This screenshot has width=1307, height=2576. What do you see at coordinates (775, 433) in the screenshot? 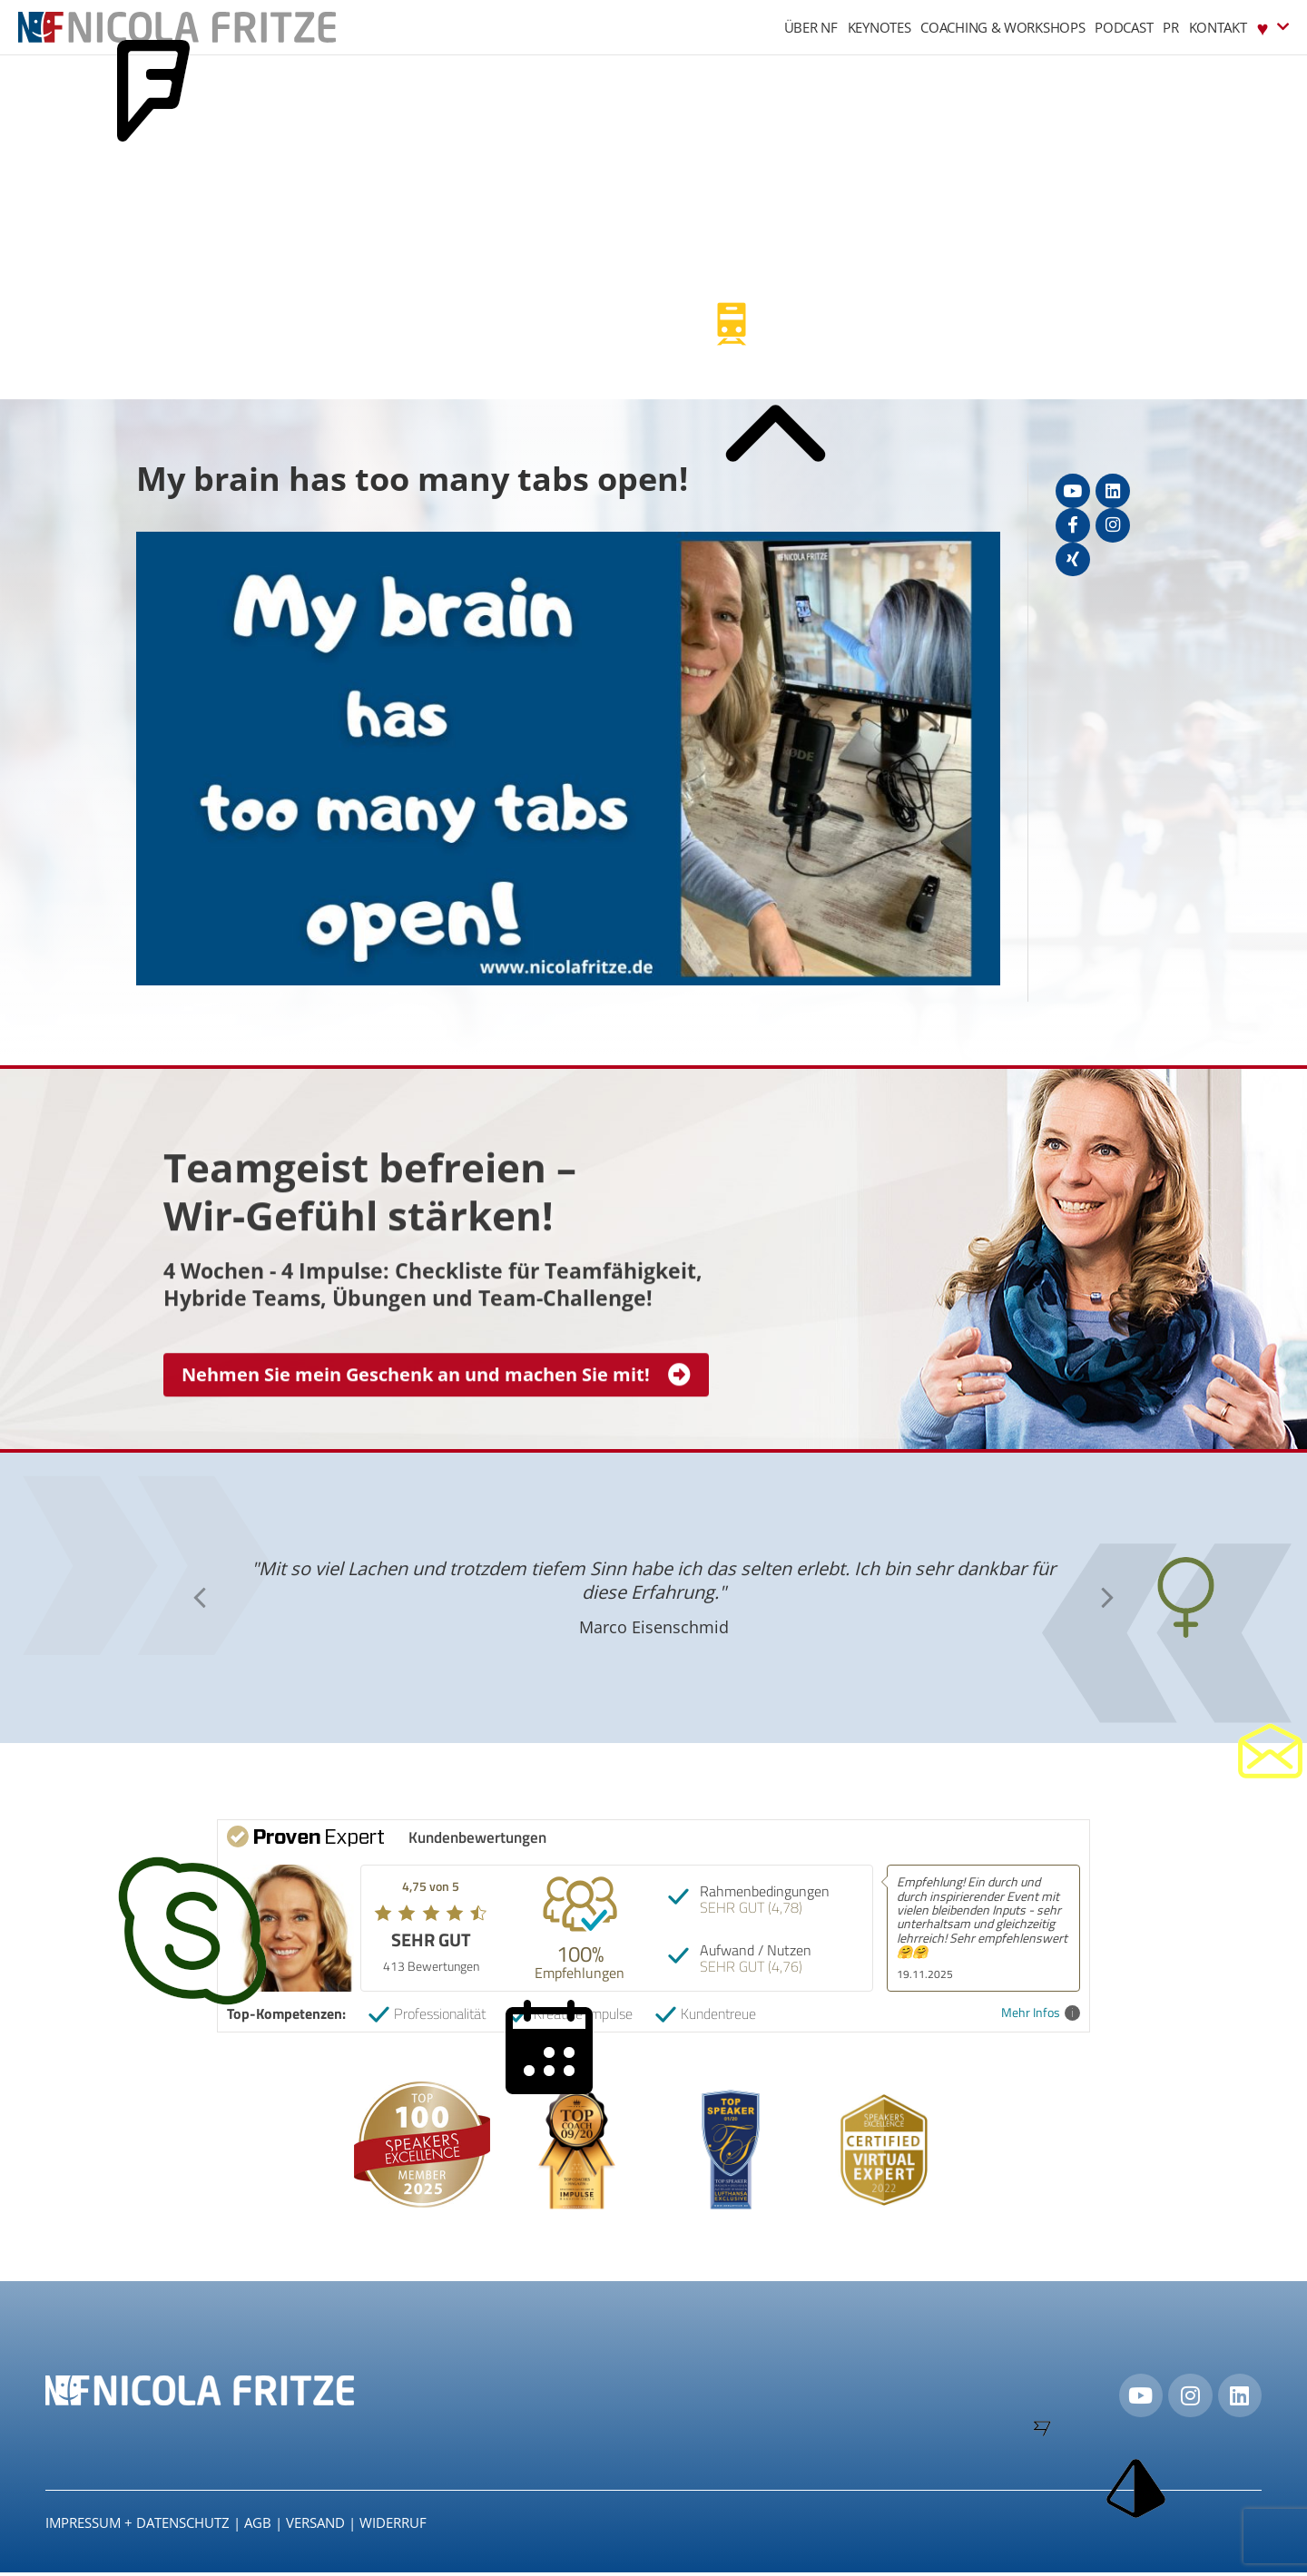
I see `collapse an expanded section` at bounding box center [775, 433].